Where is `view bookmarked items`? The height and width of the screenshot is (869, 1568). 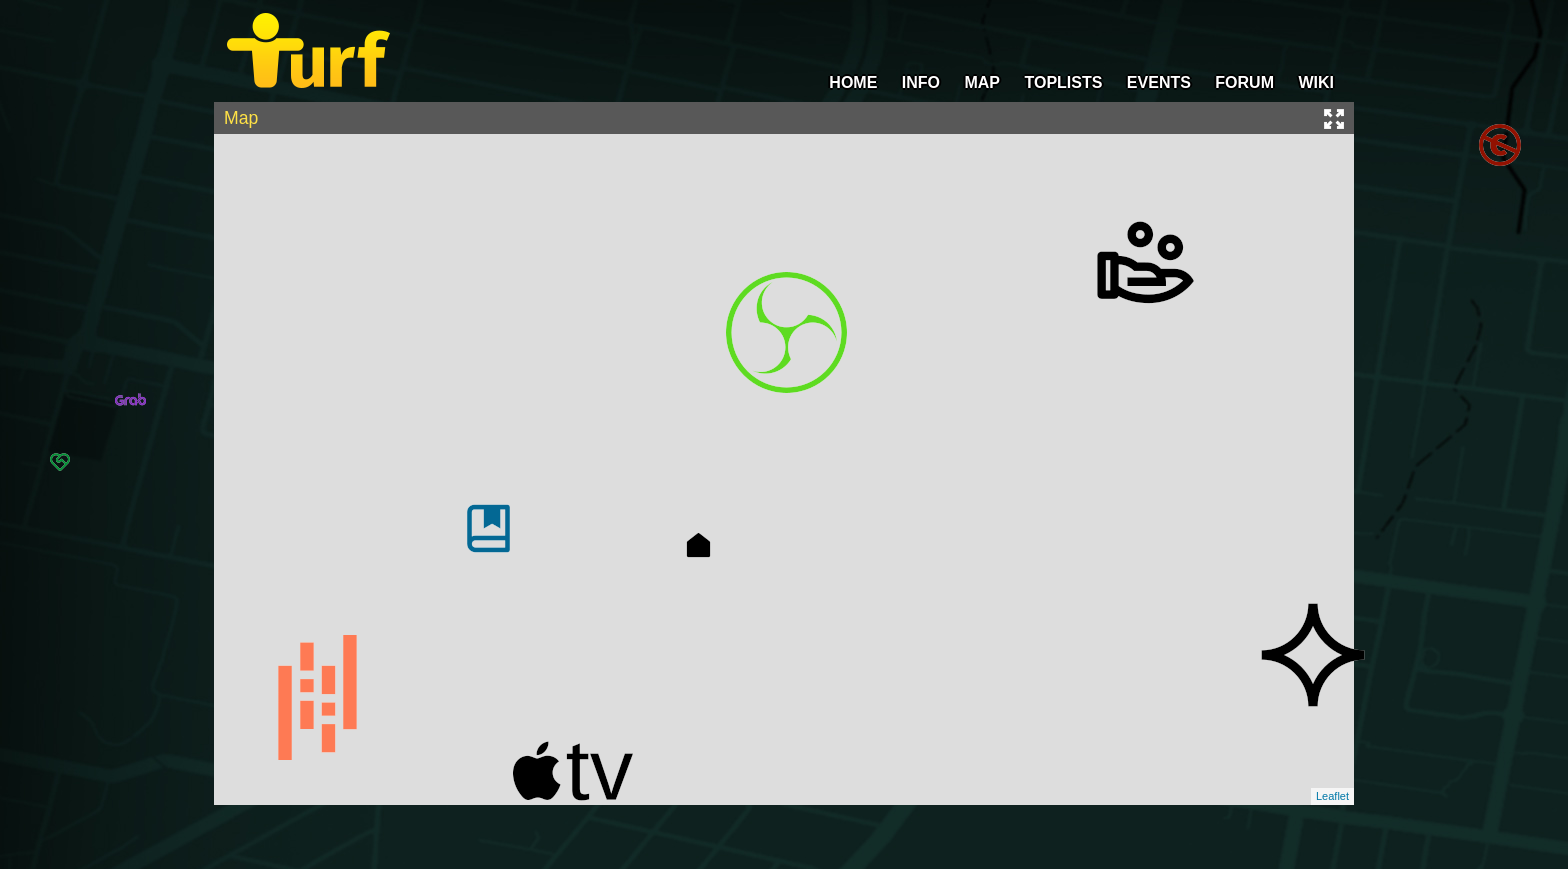 view bookmarked items is located at coordinates (488, 528).